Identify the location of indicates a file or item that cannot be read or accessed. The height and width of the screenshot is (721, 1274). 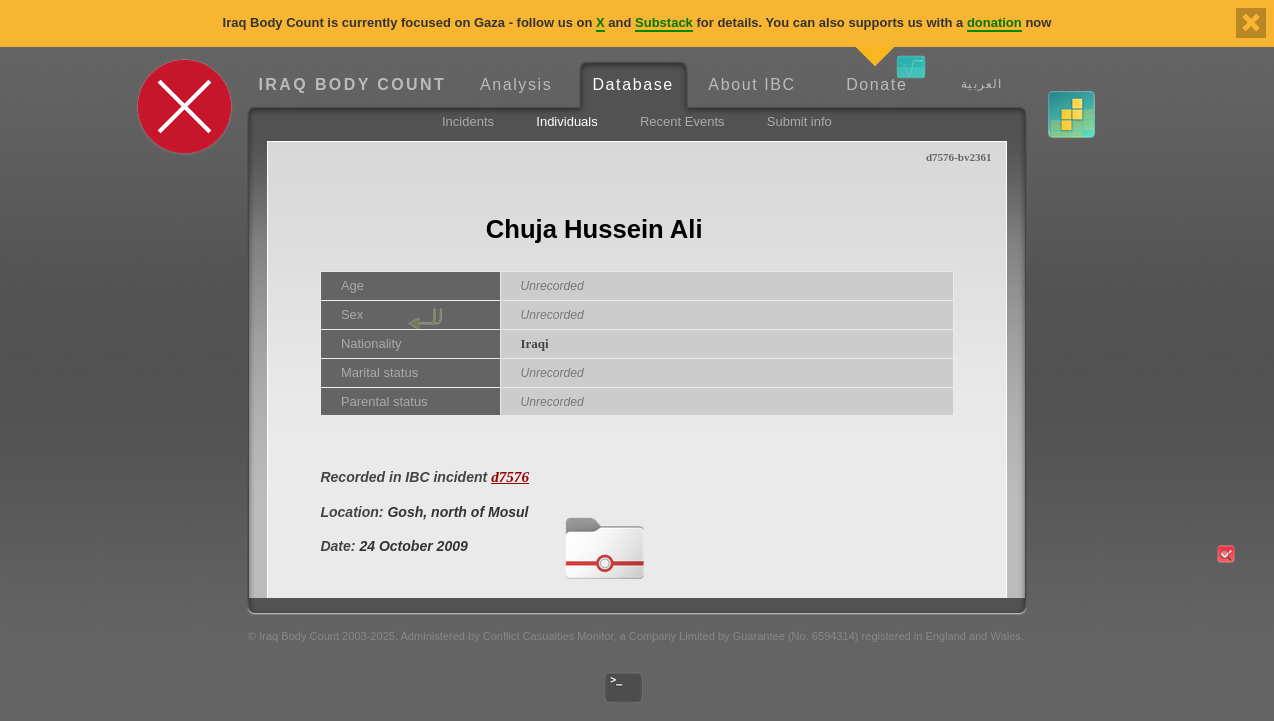
(184, 106).